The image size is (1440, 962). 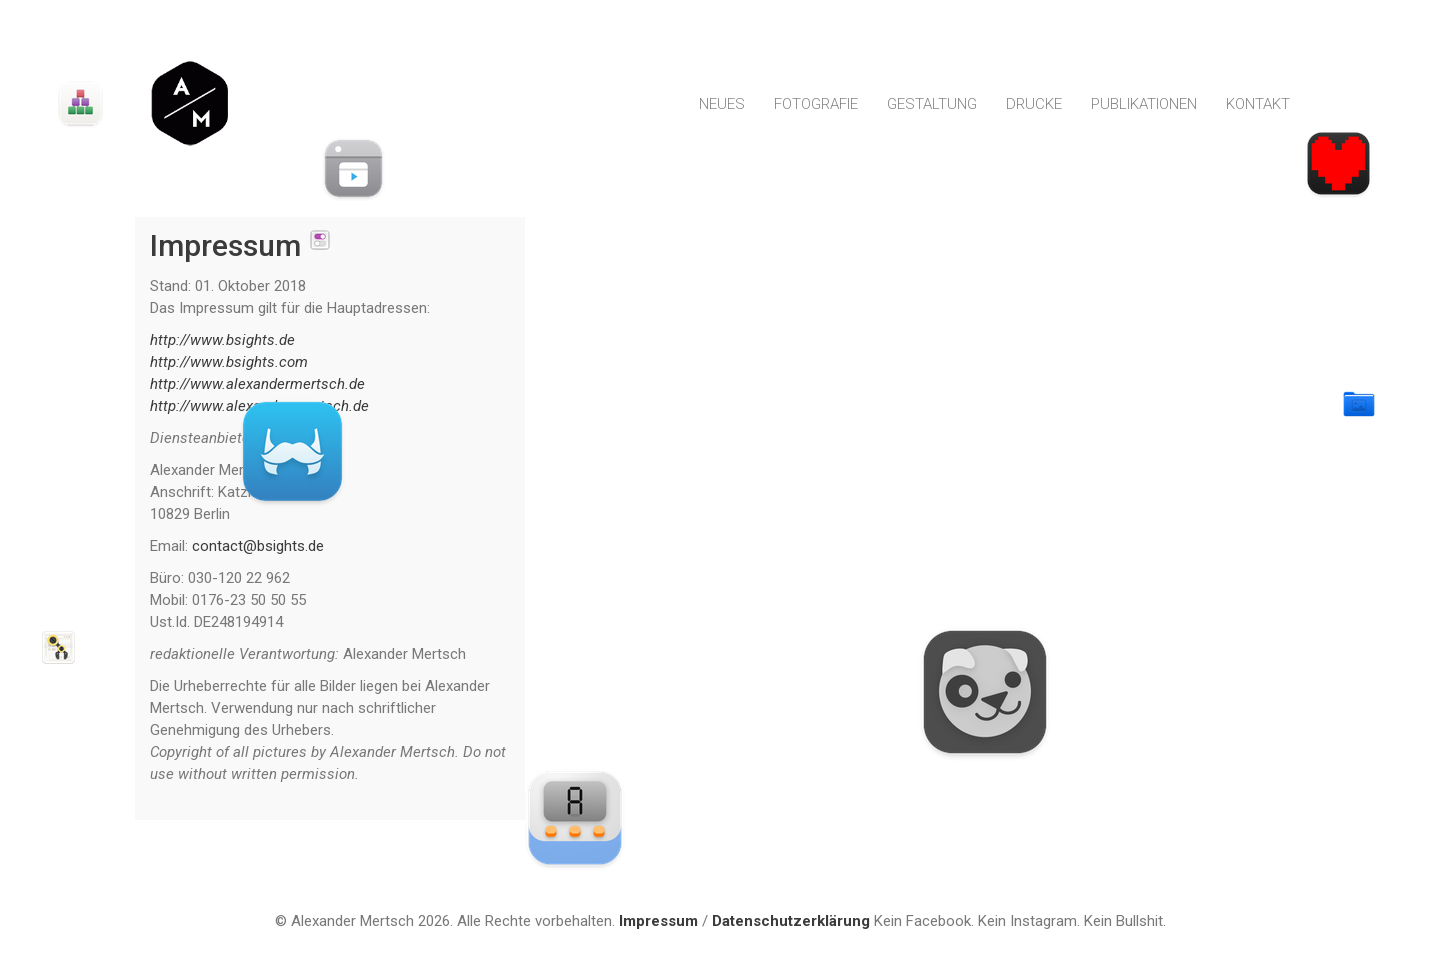 What do you see at coordinates (985, 692) in the screenshot?
I see `launch puppy linux operating system` at bounding box center [985, 692].